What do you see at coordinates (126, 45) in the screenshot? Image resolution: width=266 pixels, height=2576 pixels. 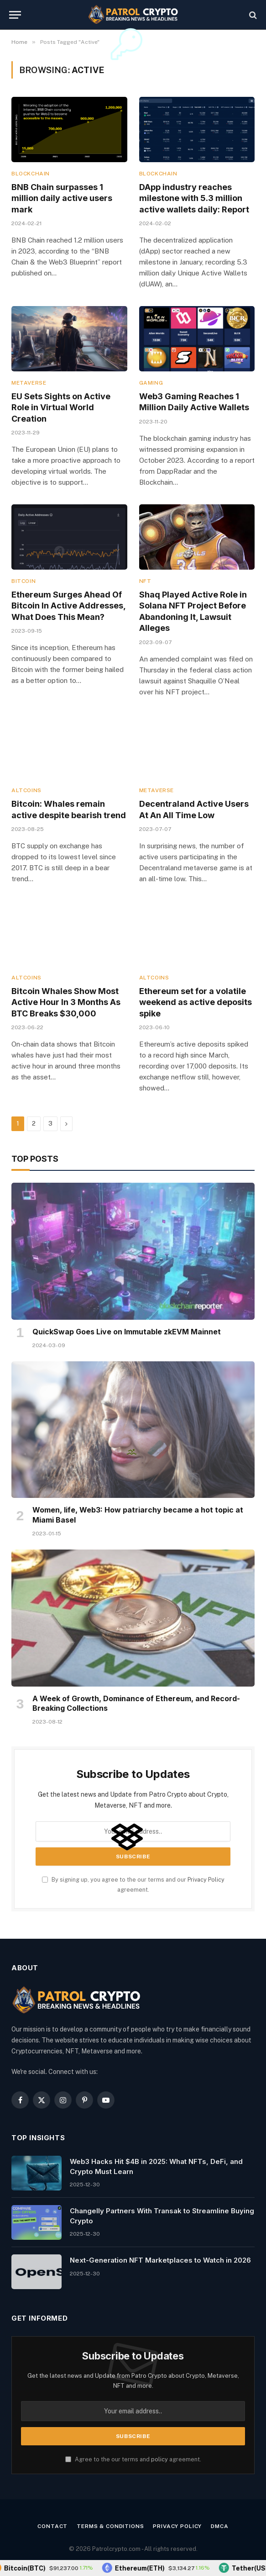 I see `access security or password settings` at bounding box center [126, 45].